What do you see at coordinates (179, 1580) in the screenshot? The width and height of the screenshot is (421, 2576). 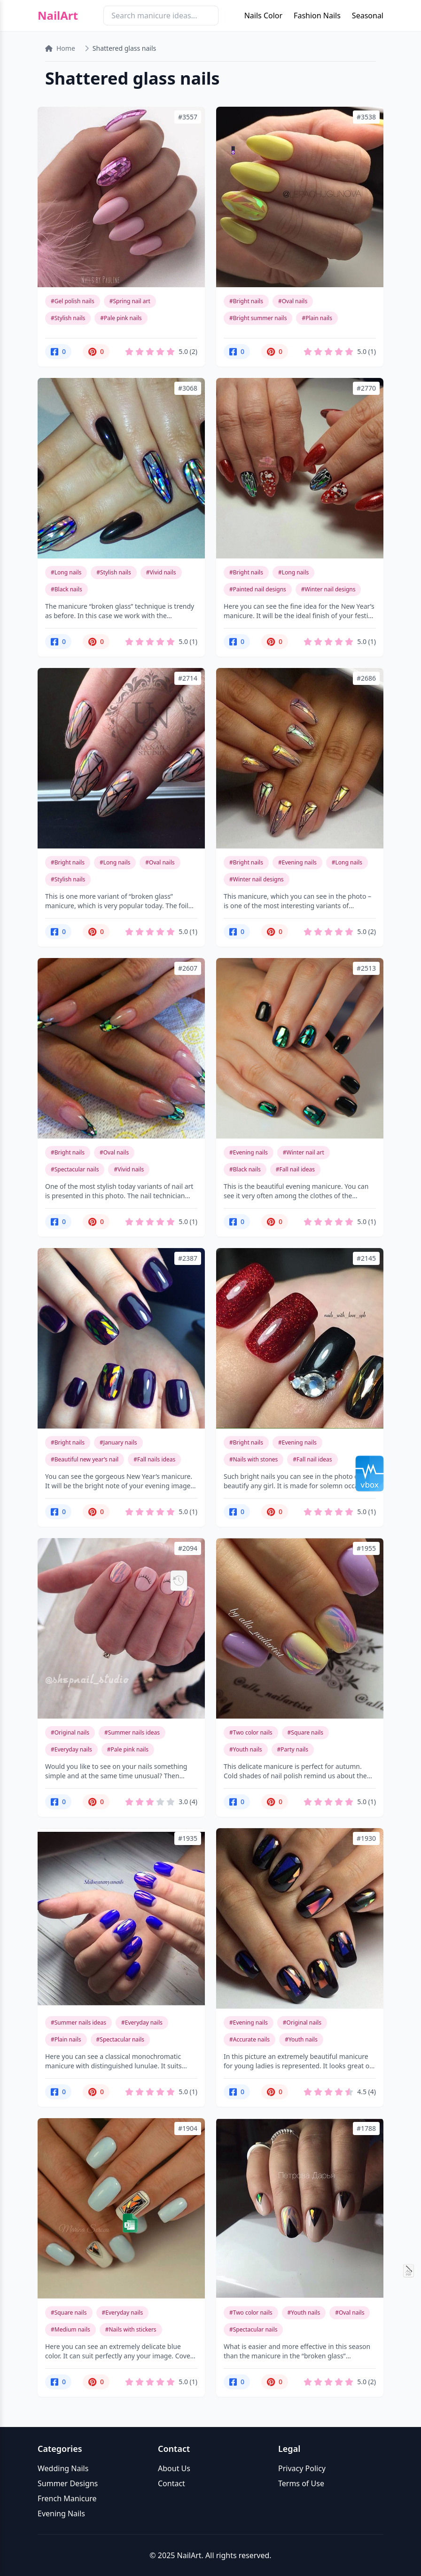 I see `a file backup or version history document` at bounding box center [179, 1580].